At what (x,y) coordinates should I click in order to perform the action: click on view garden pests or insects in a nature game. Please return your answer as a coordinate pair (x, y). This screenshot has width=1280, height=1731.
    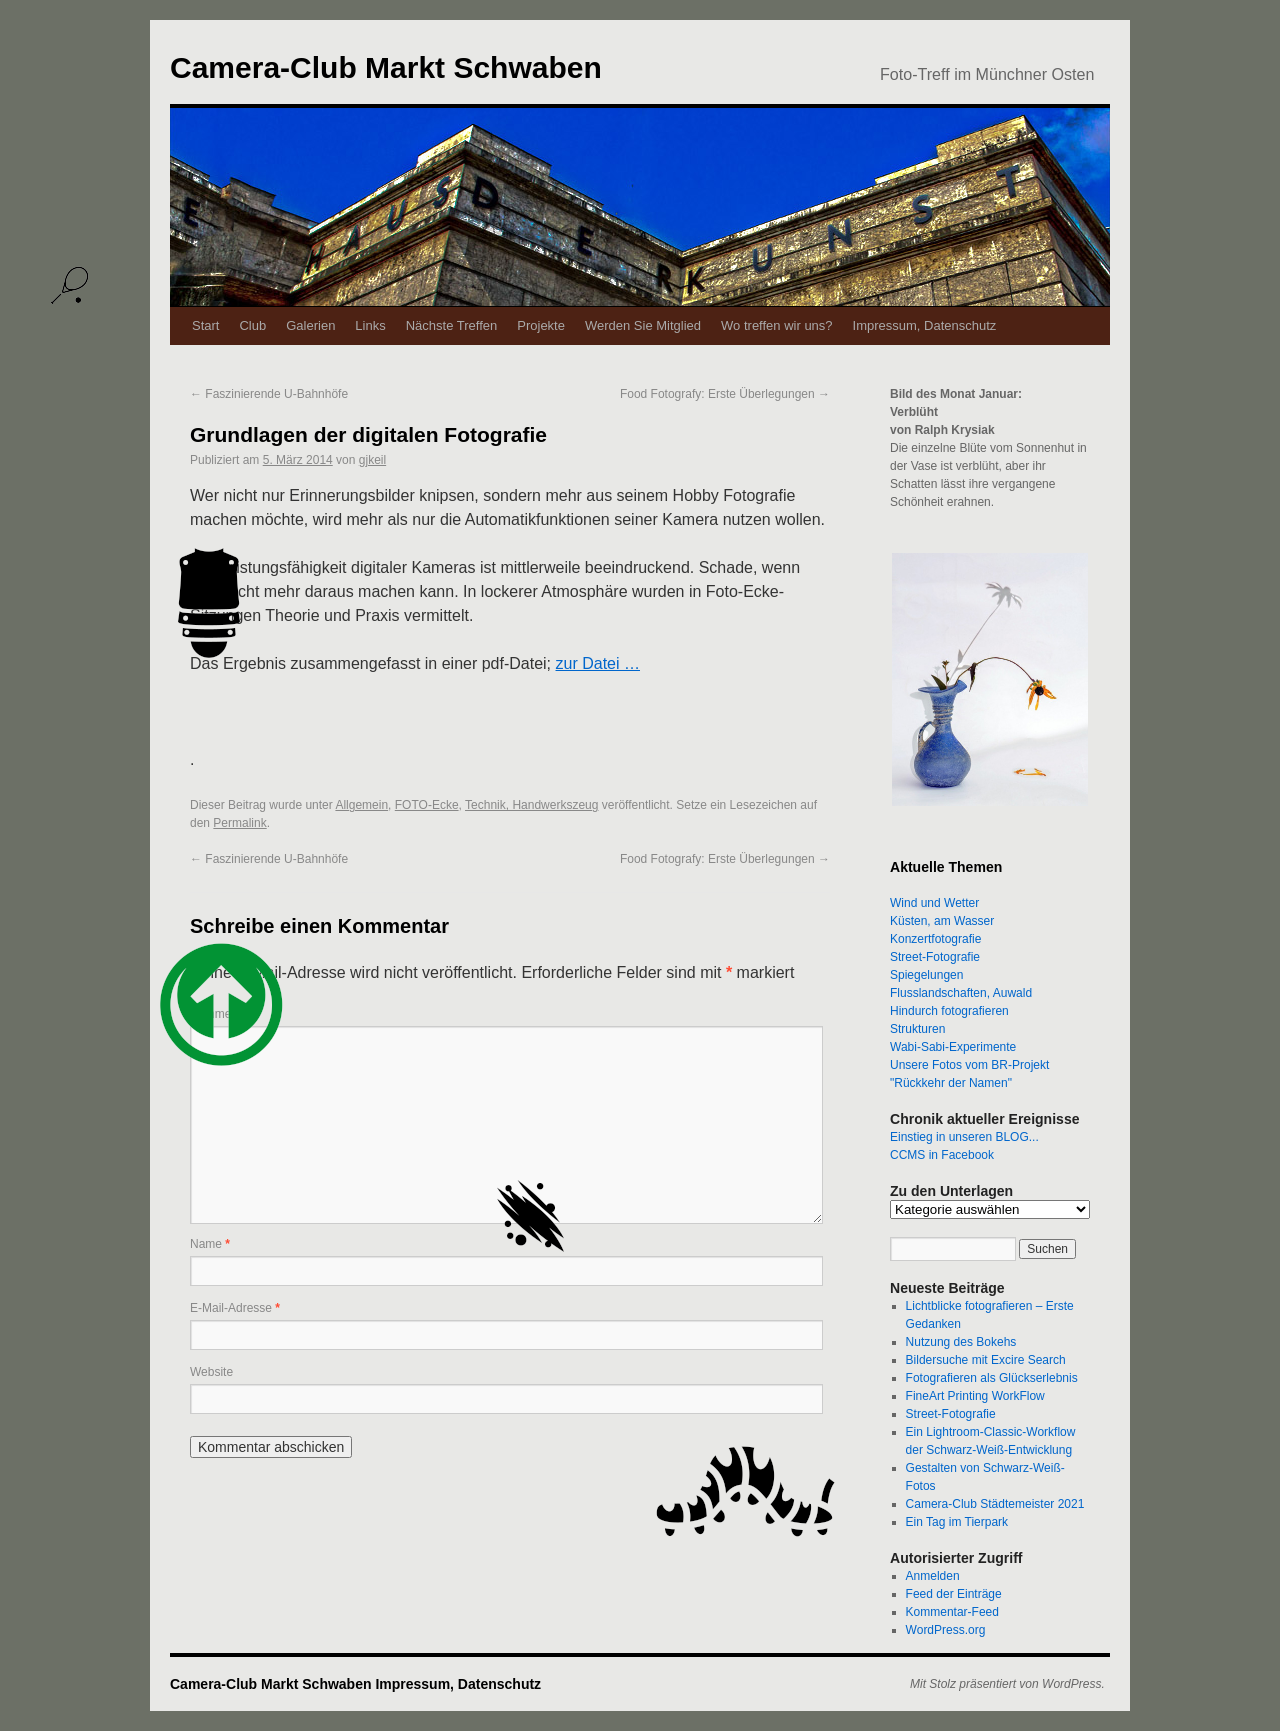
    Looking at the image, I should click on (744, 1491).